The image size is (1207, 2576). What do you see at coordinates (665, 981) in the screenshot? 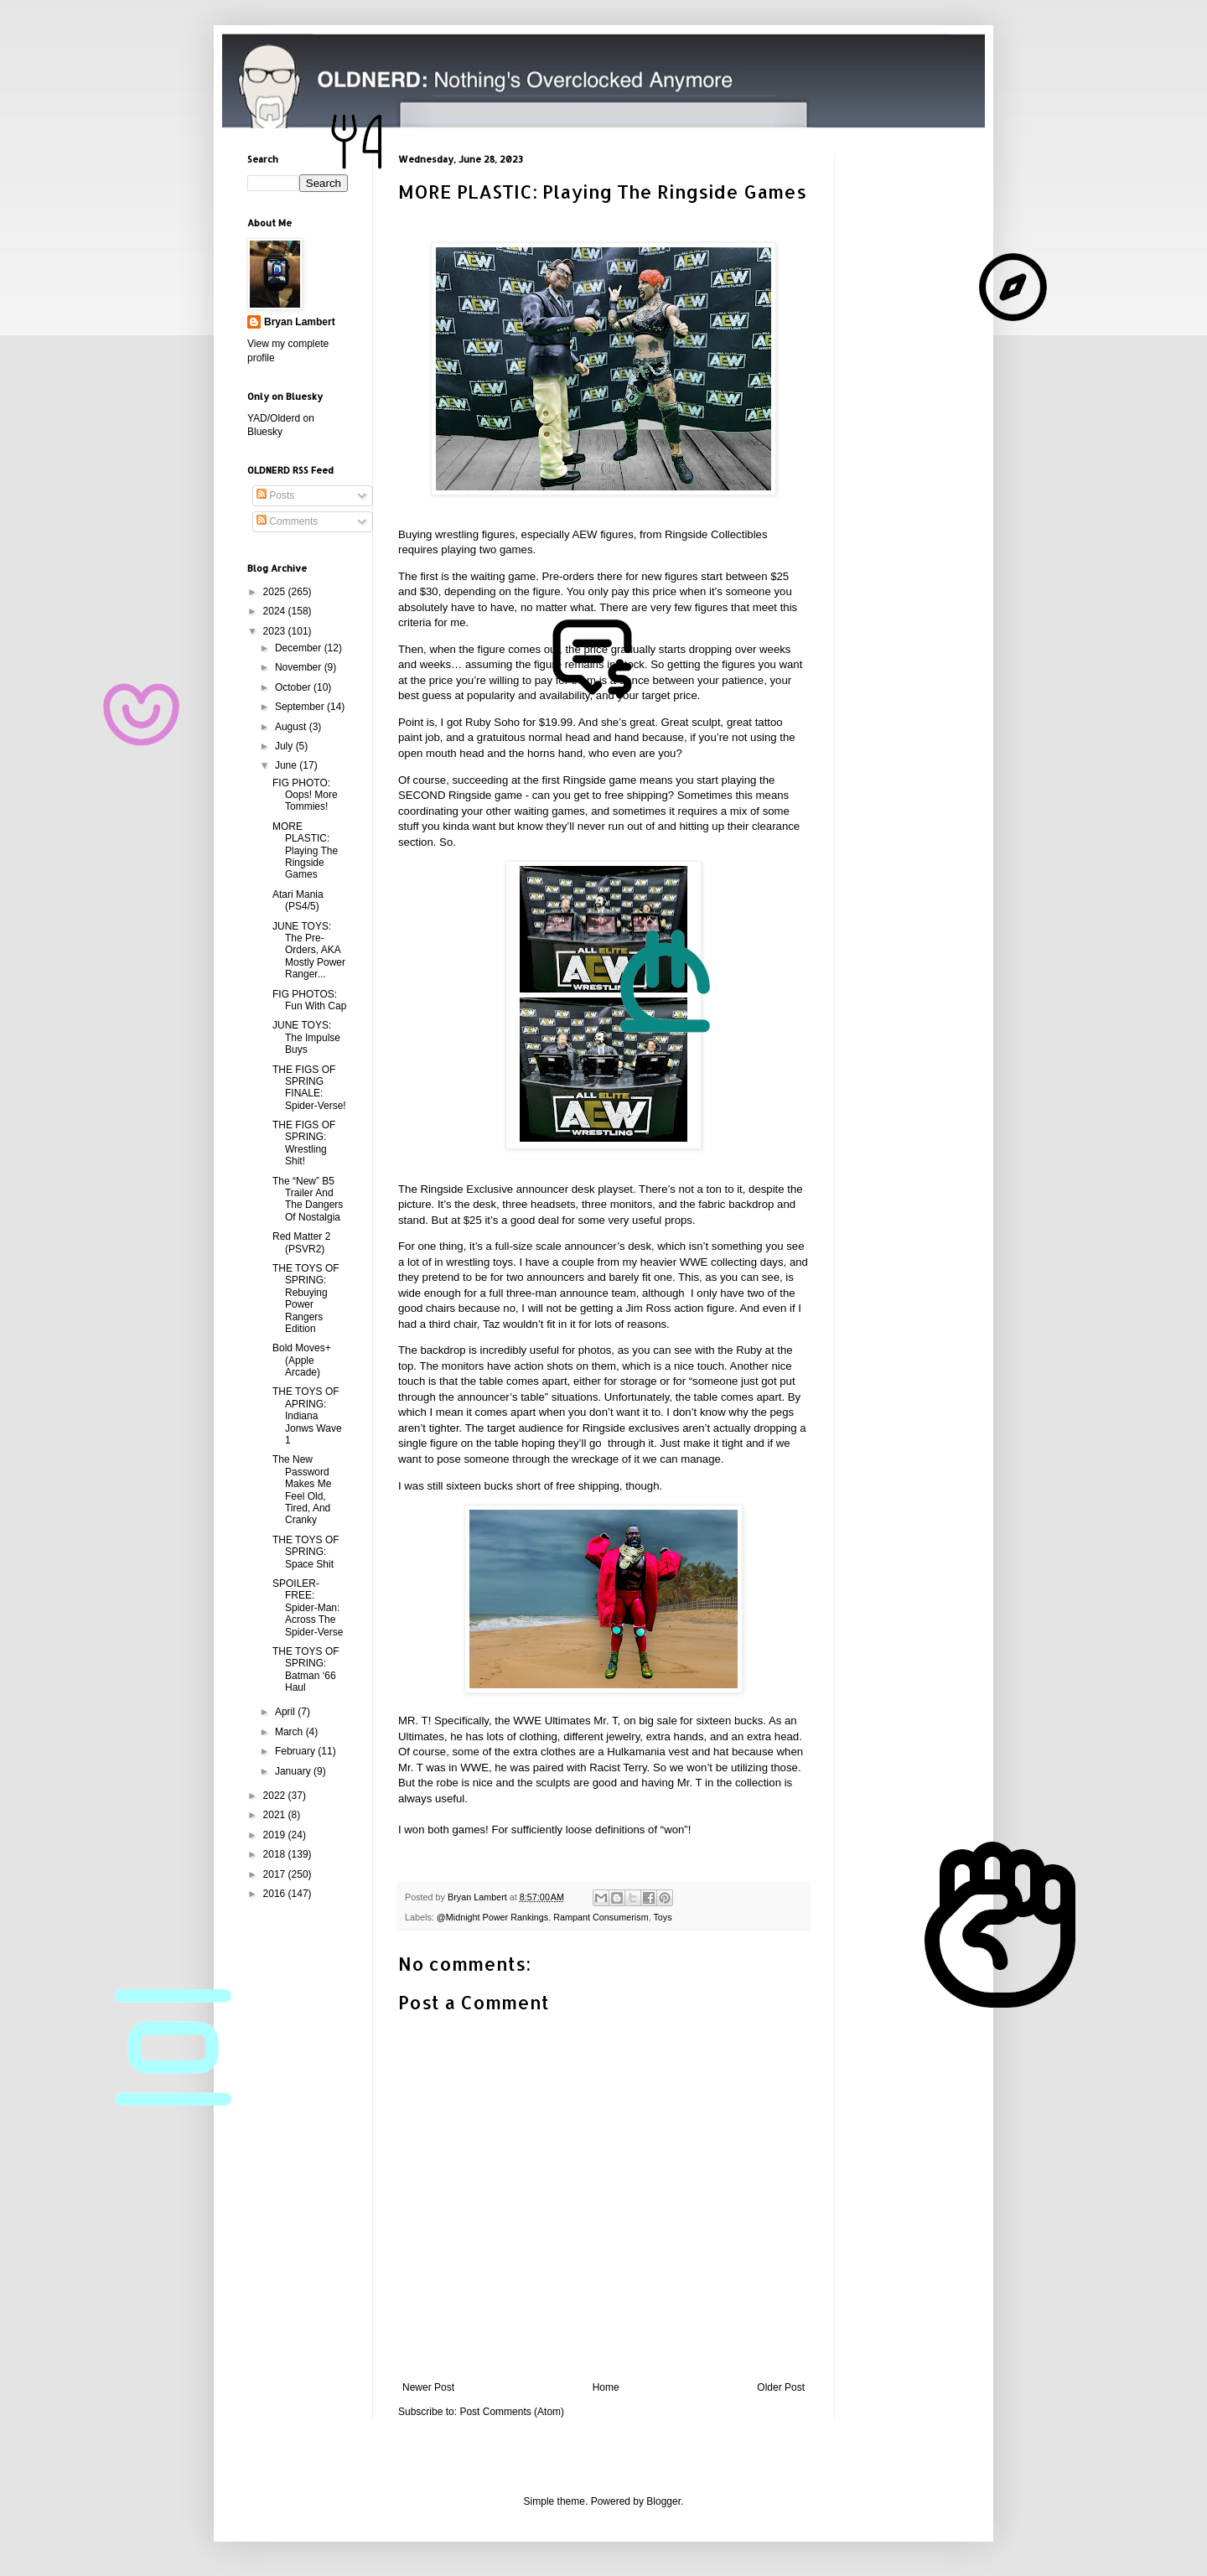
I see `indicates Georgian lari currency` at bounding box center [665, 981].